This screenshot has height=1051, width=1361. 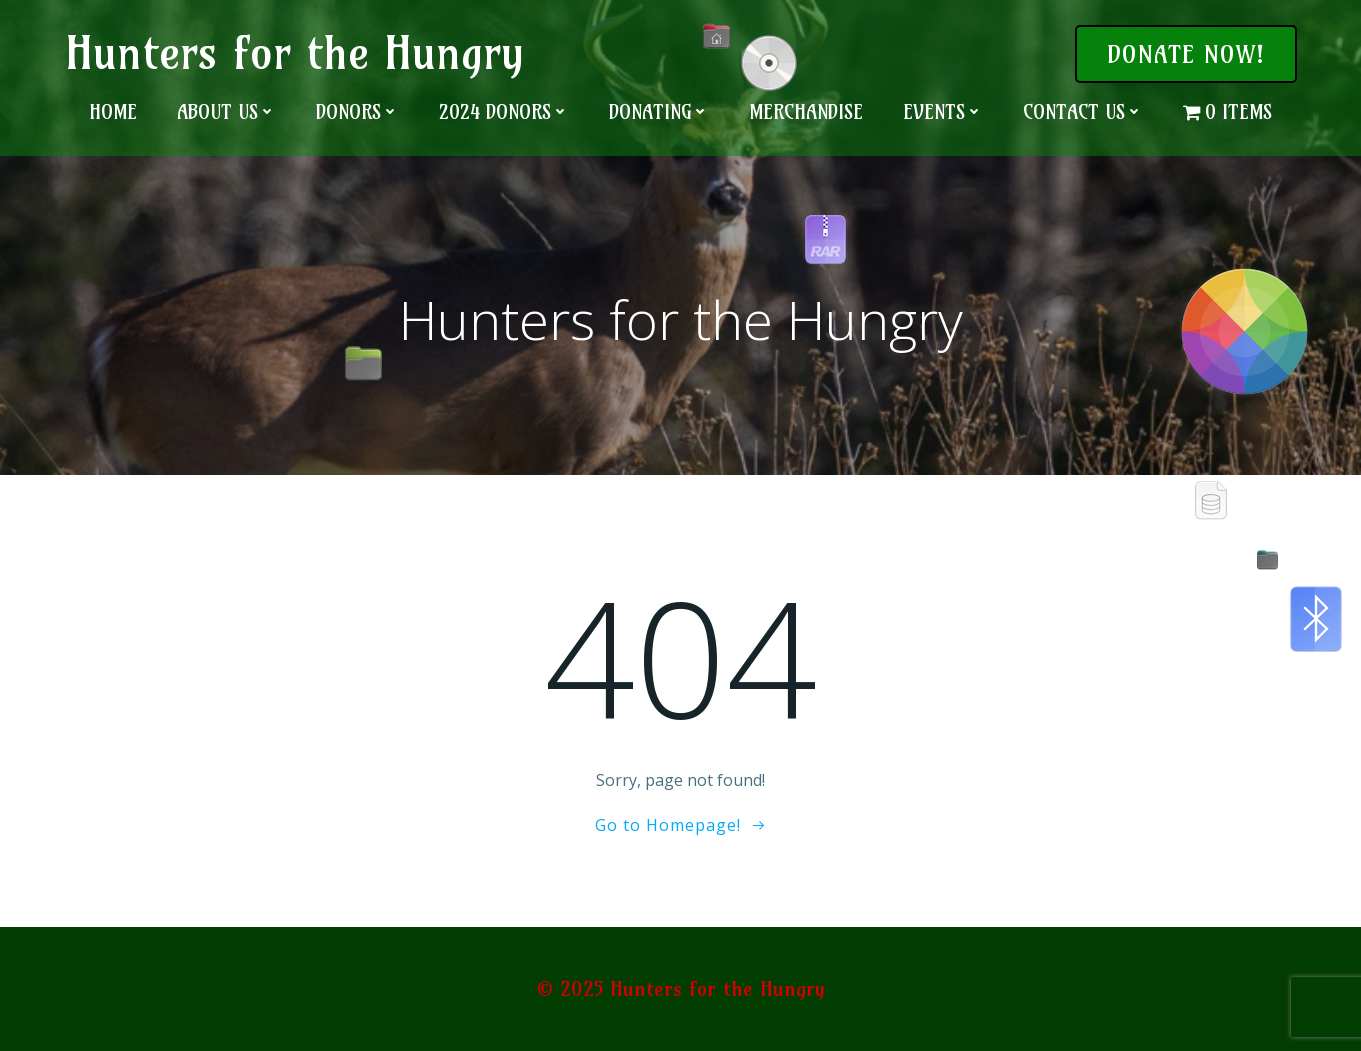 What do you see at coordinates (716, 35) in the screenshot?
I see `access your home folder` at bounding box center [716, 35].